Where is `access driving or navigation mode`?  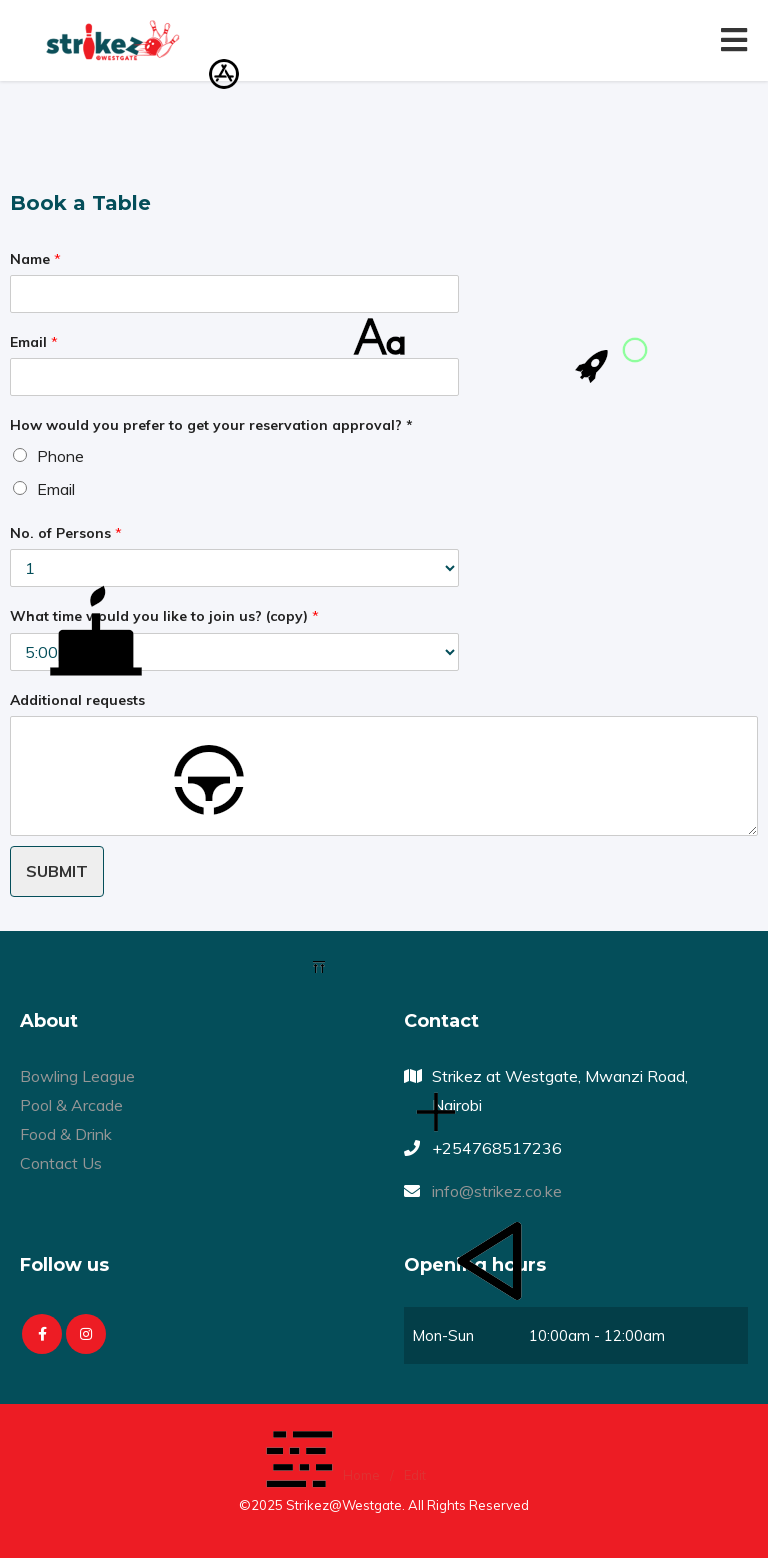
access driving or navigation mode is located at coordinates (209, 780).